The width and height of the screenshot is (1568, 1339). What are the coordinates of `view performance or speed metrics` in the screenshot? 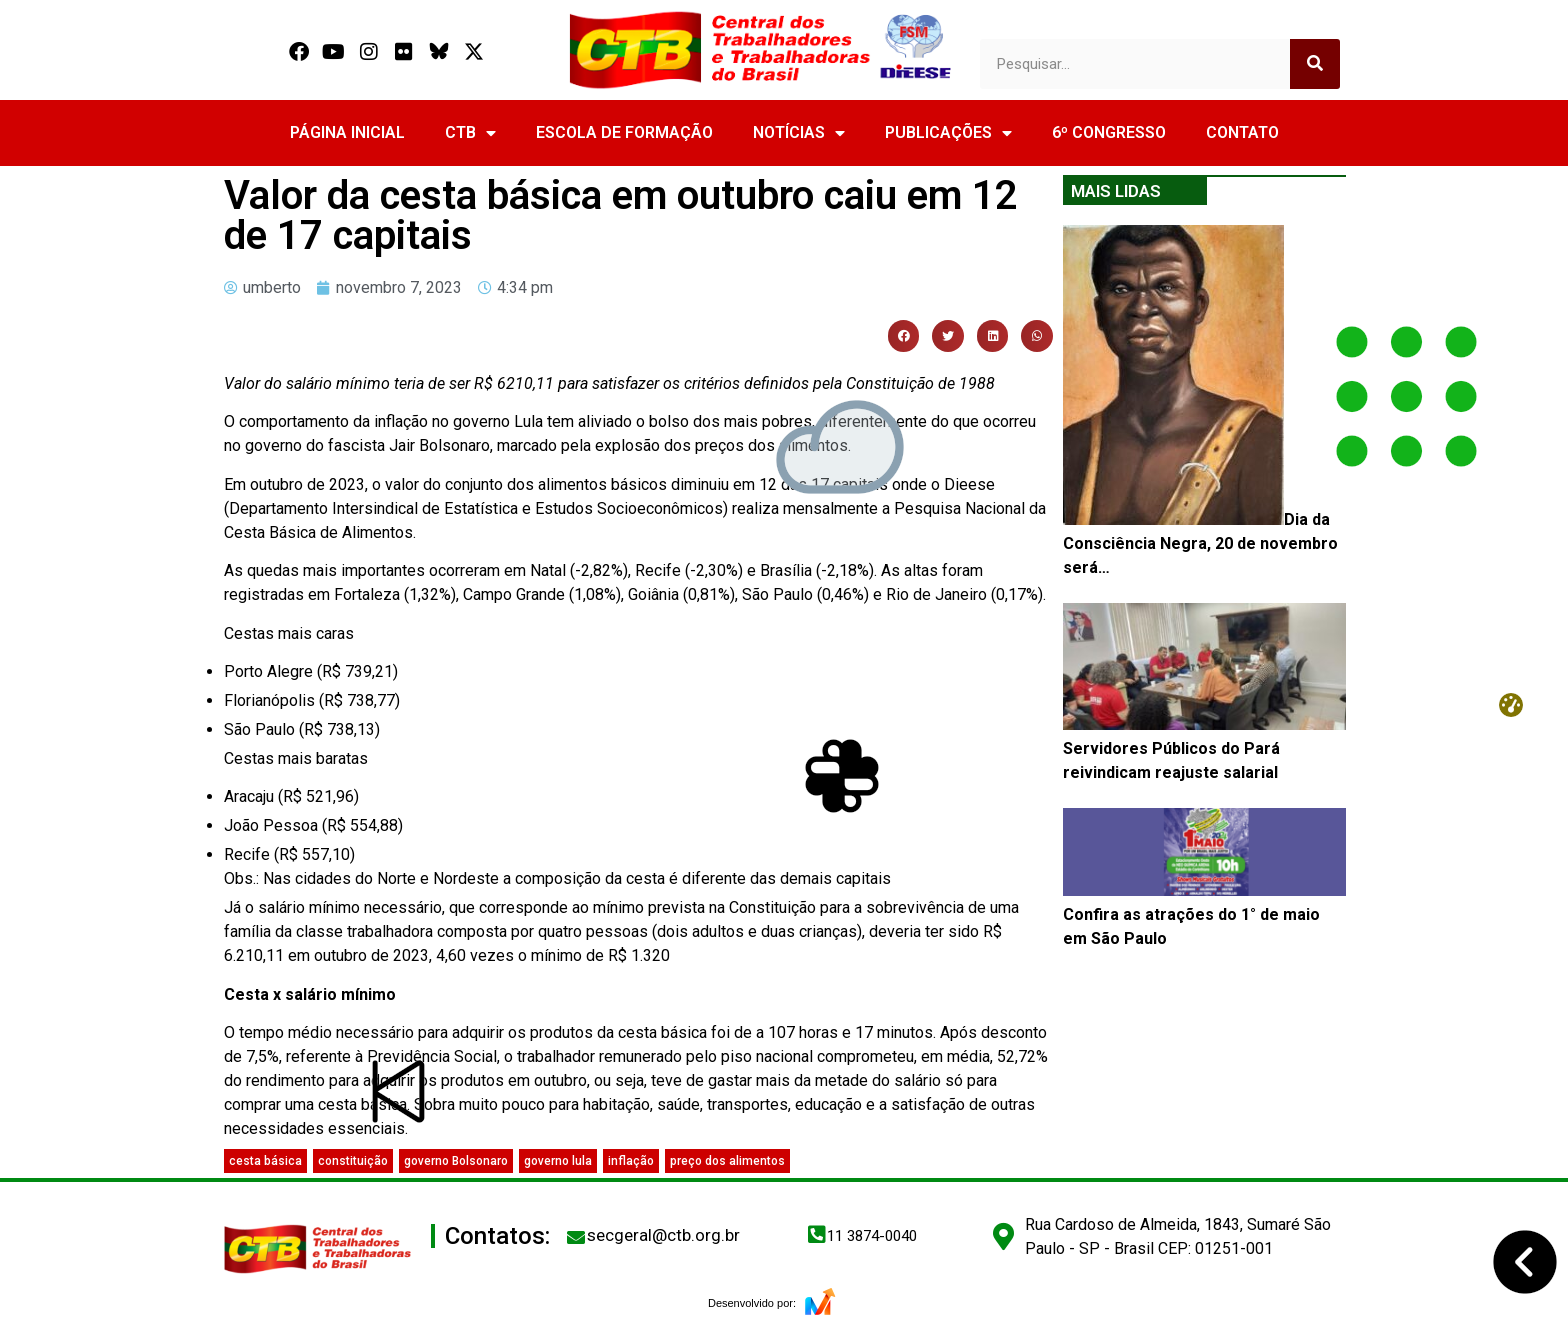 It's located at (1511, 705).